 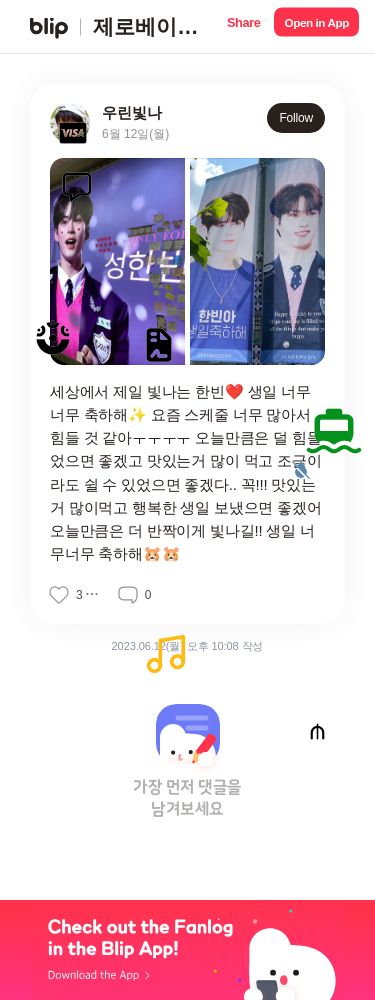 I want to click on open music player or library, so click(x=166, y=654).